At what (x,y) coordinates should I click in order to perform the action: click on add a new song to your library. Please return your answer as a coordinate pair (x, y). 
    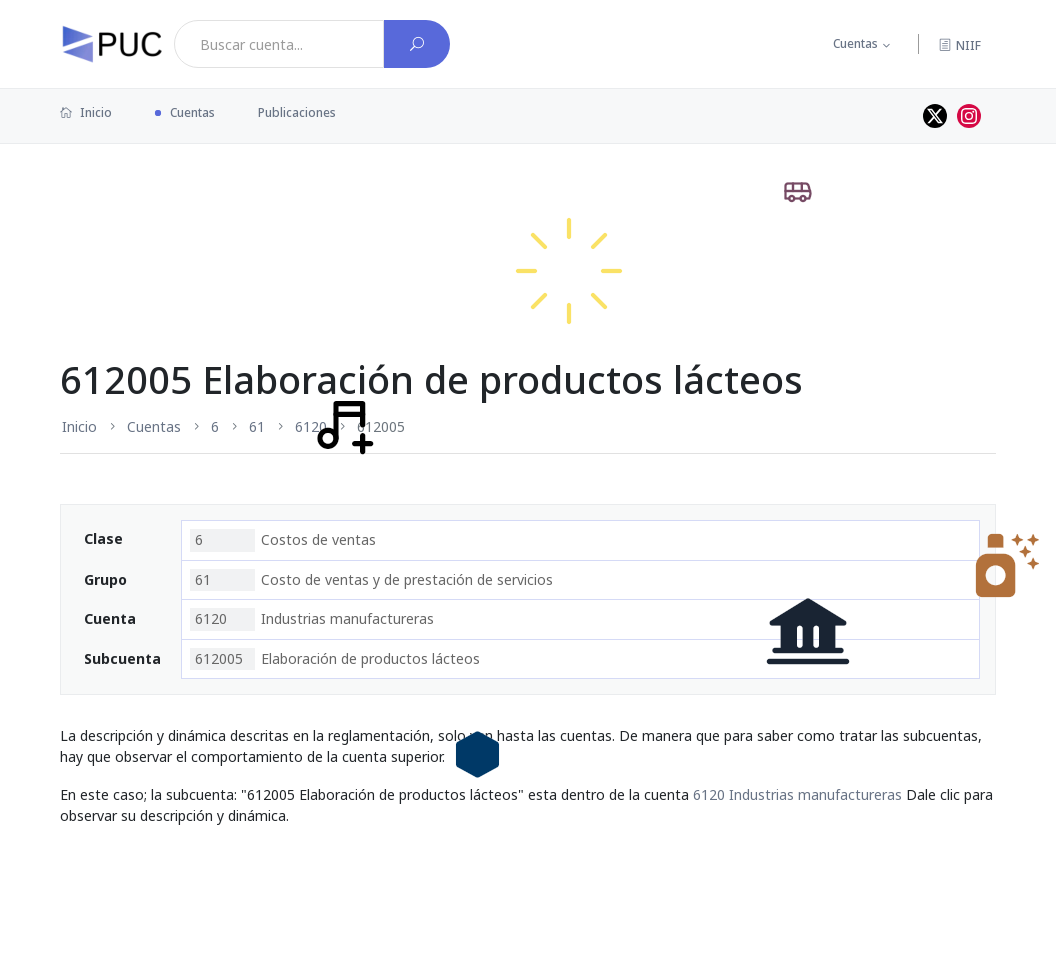
    Looking at the image, I should click on (344, 425).